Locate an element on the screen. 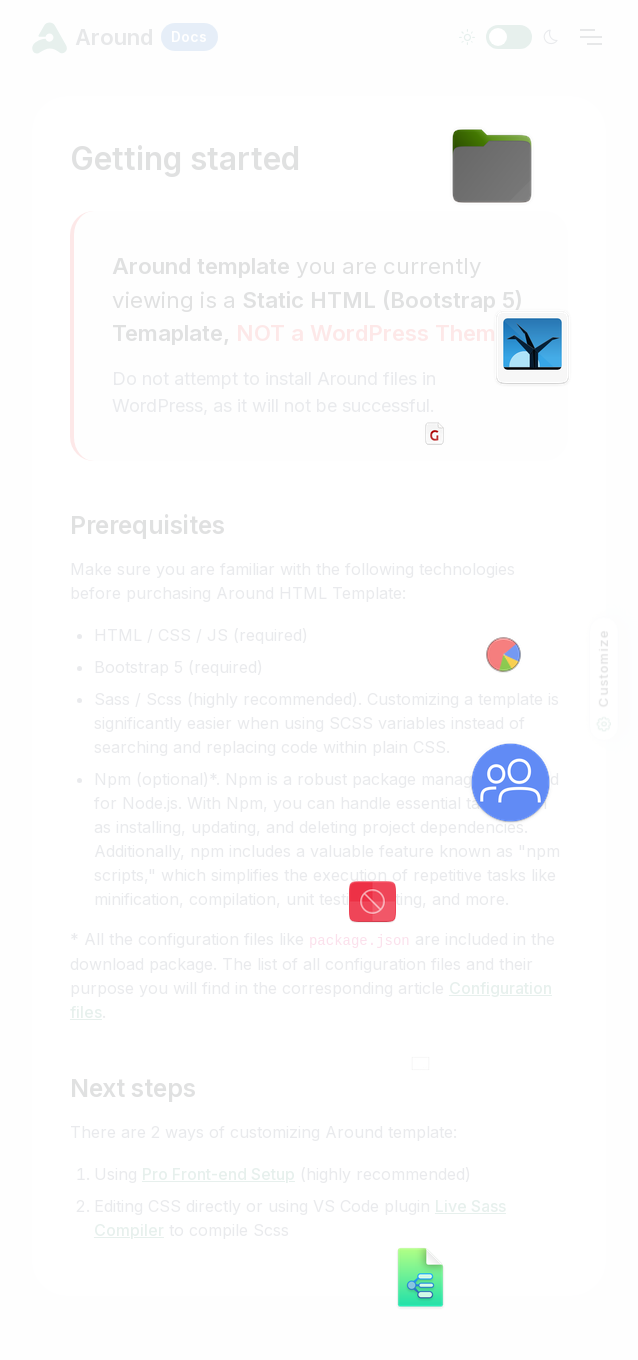  a g-code file for 3D printing or CNC machining is located at coordinates (434, 433).